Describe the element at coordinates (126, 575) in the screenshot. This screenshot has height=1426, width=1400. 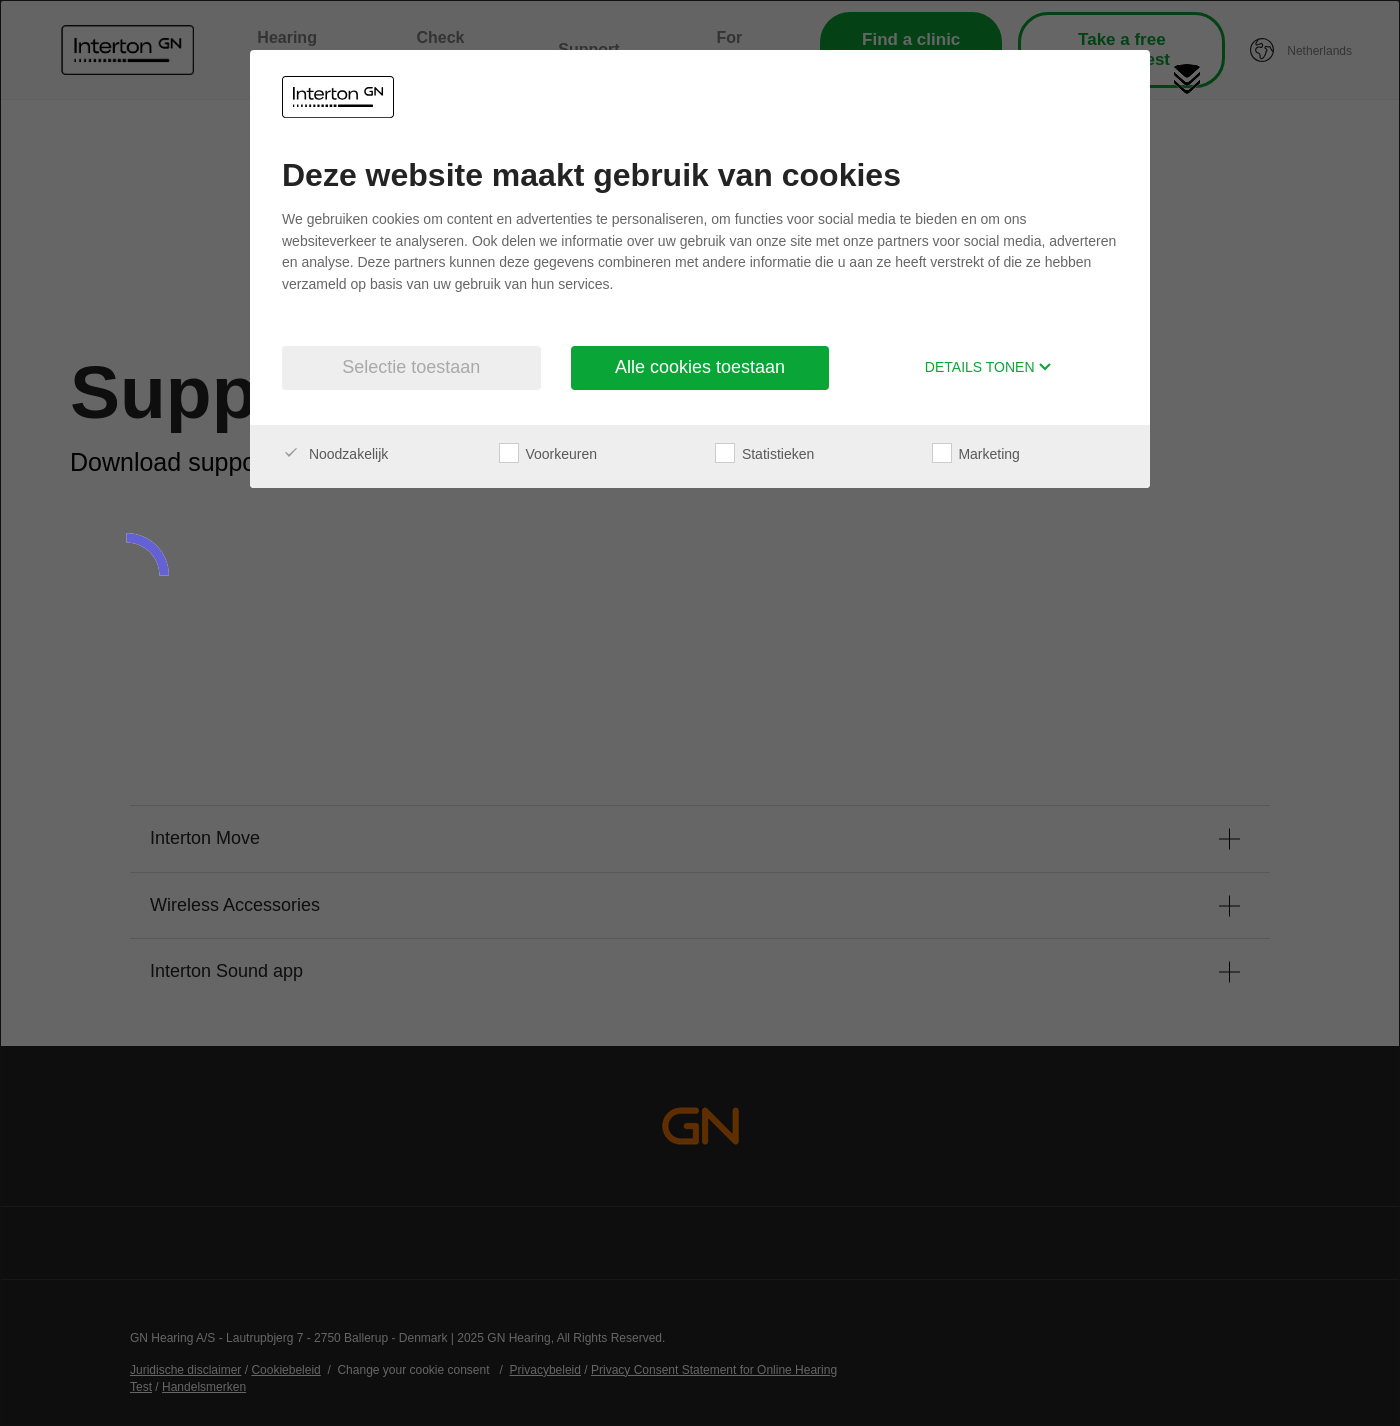
I see `indicates content is loading` at that location.